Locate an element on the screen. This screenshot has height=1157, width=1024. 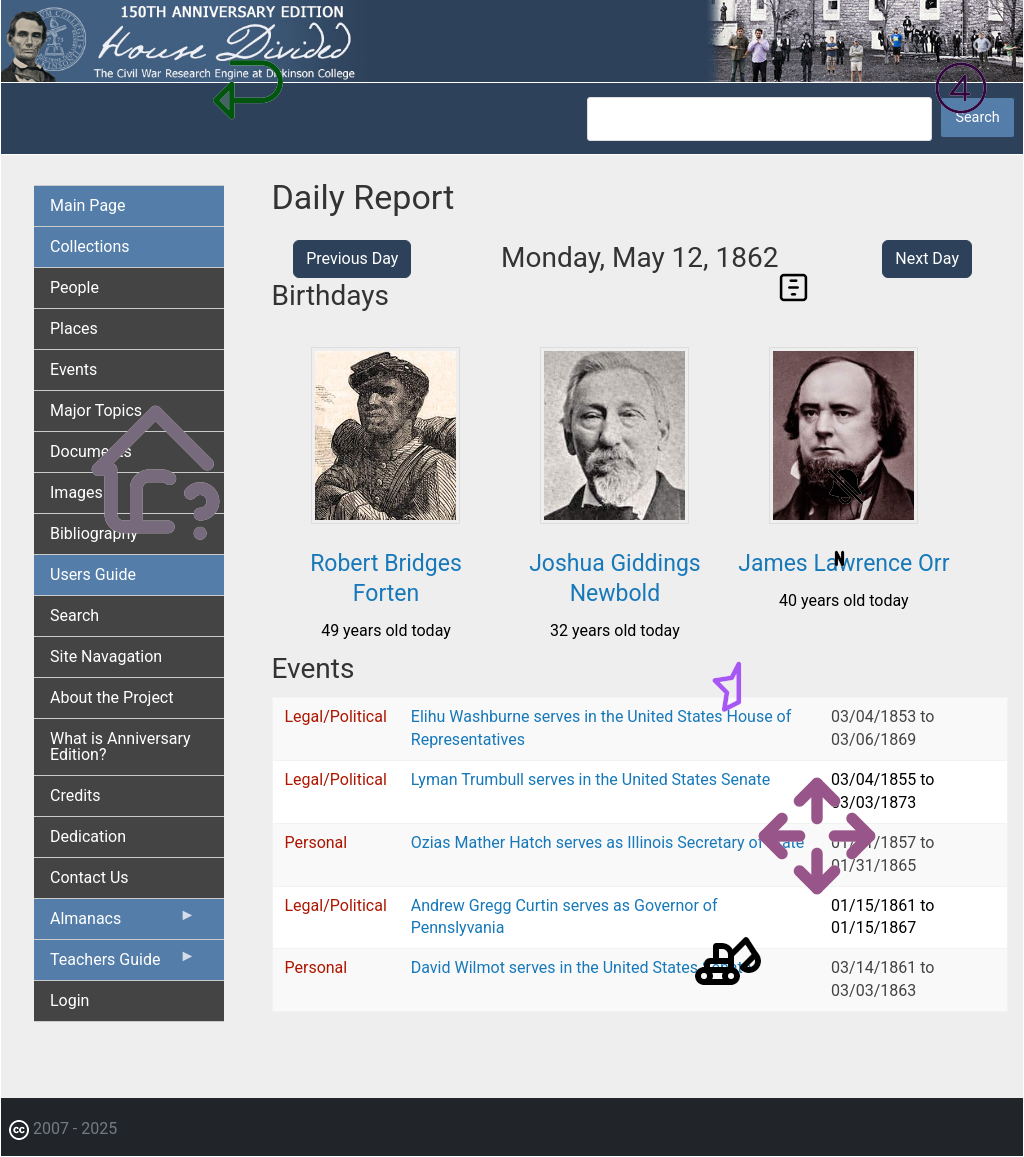
indicates an item starting with the letter n is located at coordinates (839, 558).